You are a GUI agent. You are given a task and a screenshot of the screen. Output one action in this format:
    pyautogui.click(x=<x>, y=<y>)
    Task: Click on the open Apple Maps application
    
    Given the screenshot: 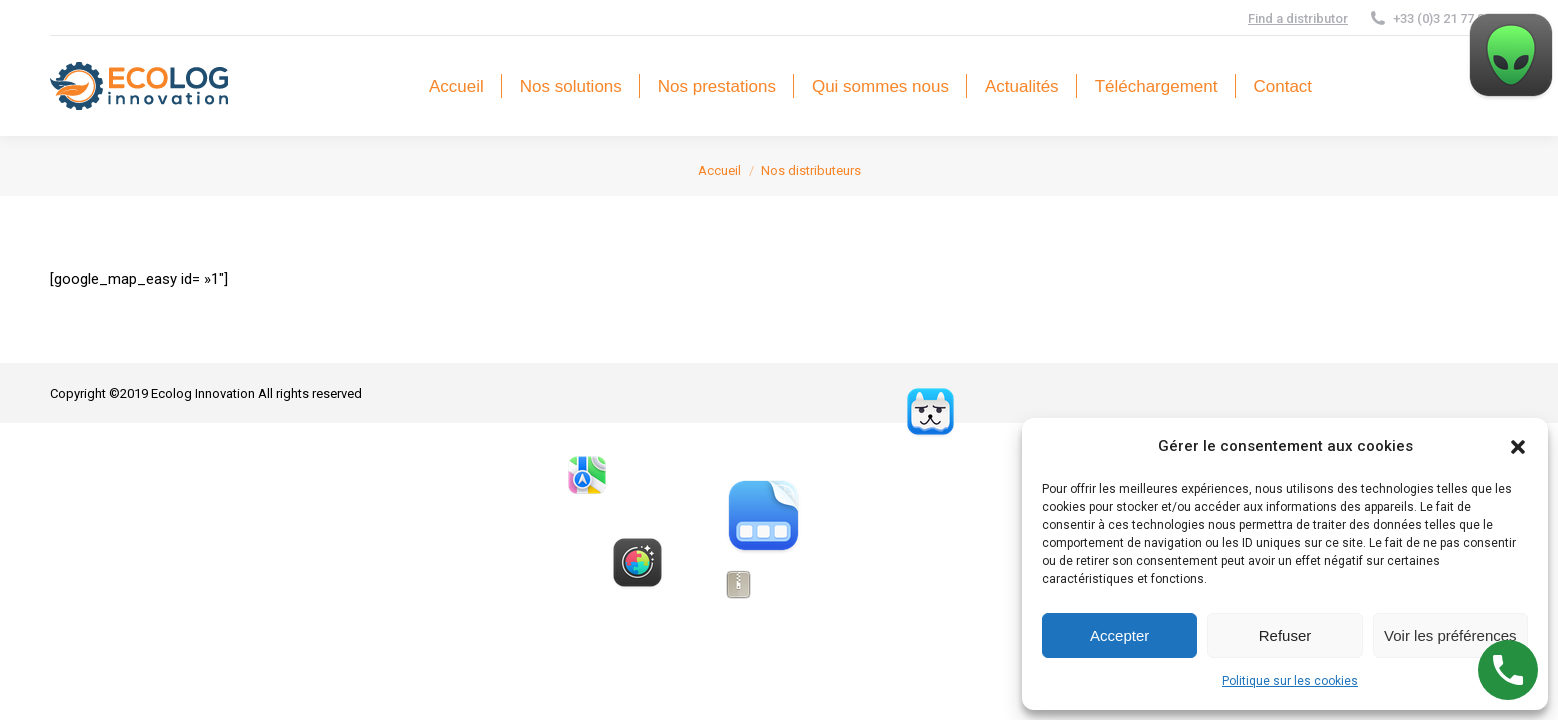 What is the action you would take?
    pyautogui.click(x=587, y=475)
    